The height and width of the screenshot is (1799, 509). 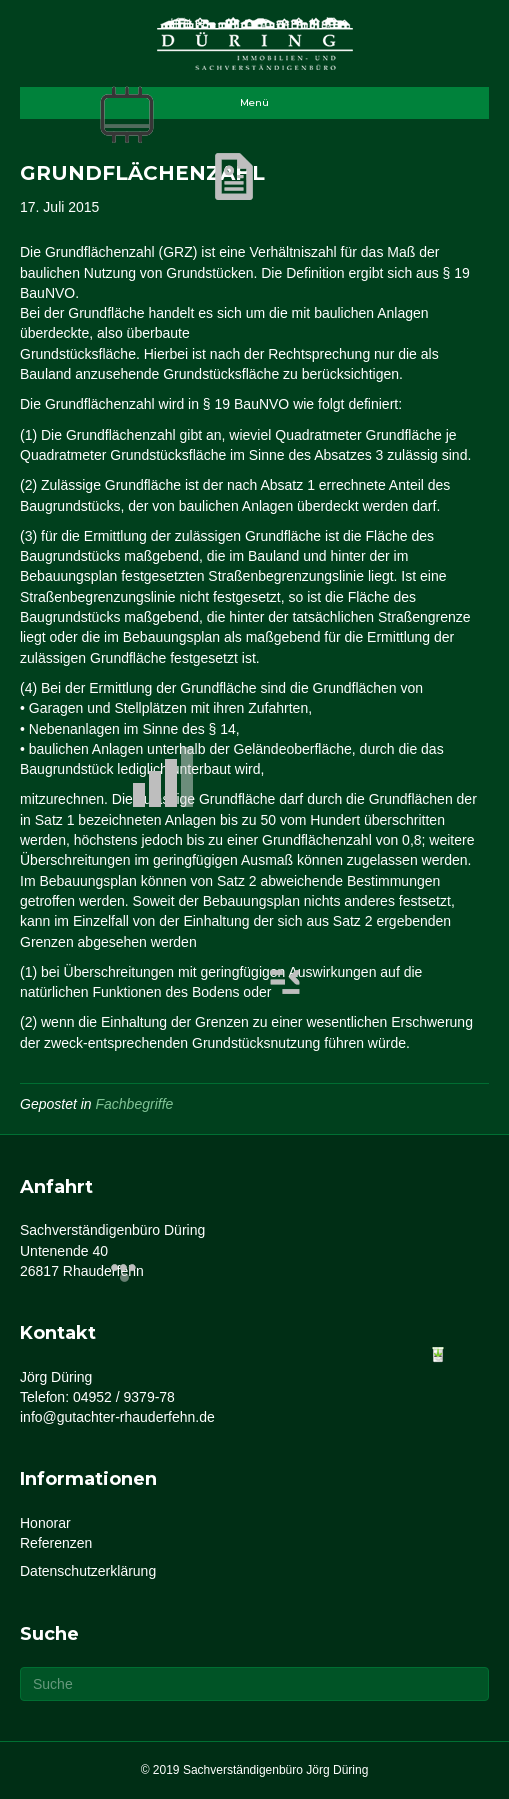 I want to click on searching for available wireless networks, so click(x=124, y=1266).